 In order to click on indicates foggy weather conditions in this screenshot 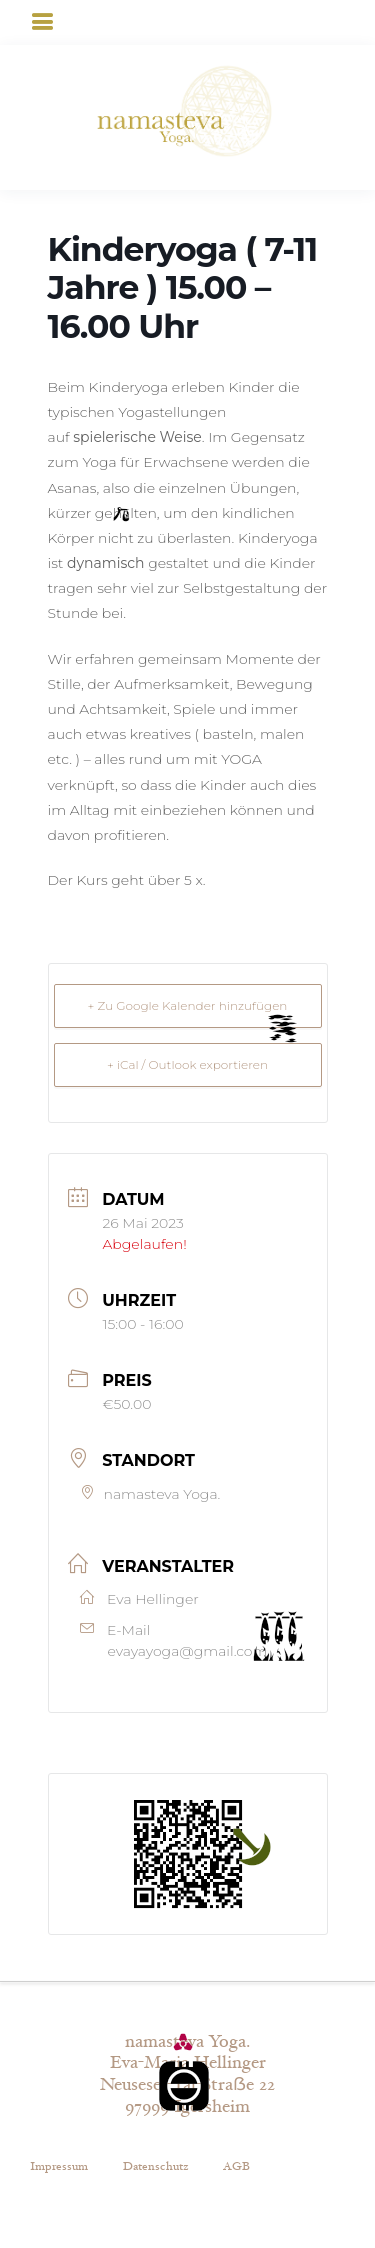, I will do `click(282, 1028)`.